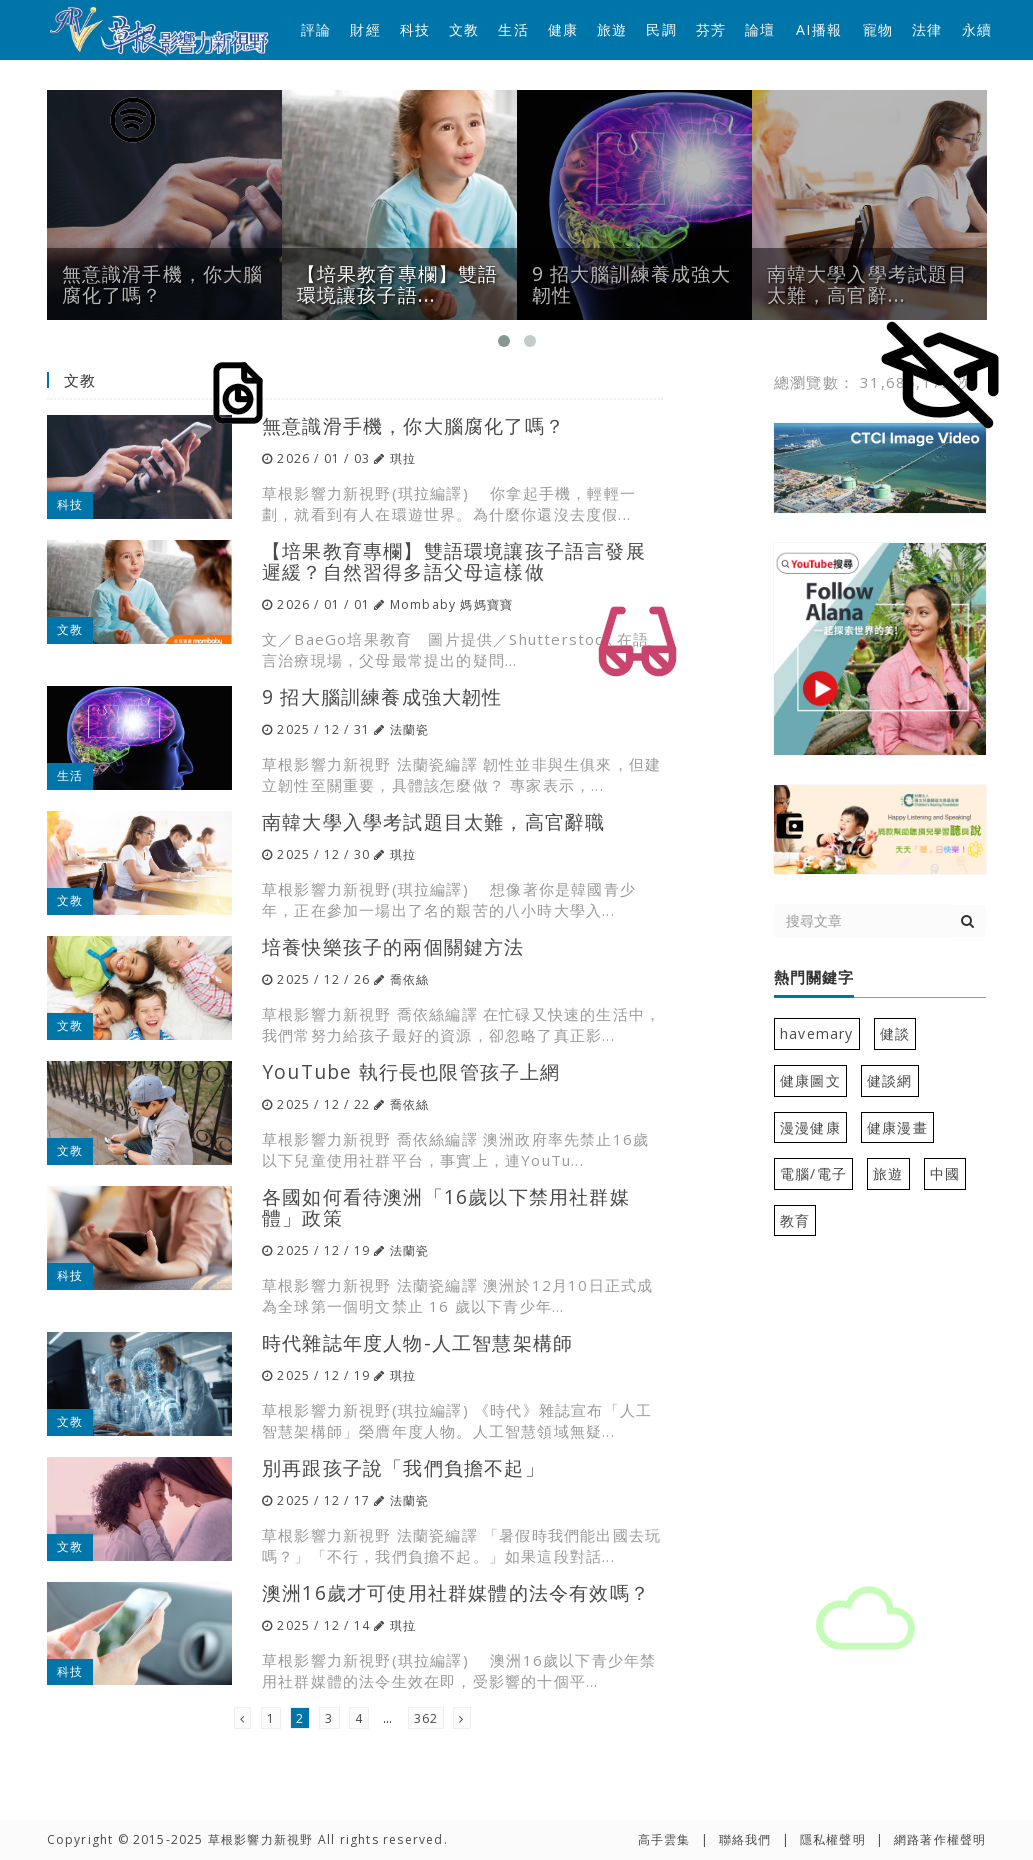 The width and height of the screenshot is (1033, 1860). What do you see at coordinates (940, 375) in the screenshot?
I see `school or education unavailable` at bounding box center [940, 375].